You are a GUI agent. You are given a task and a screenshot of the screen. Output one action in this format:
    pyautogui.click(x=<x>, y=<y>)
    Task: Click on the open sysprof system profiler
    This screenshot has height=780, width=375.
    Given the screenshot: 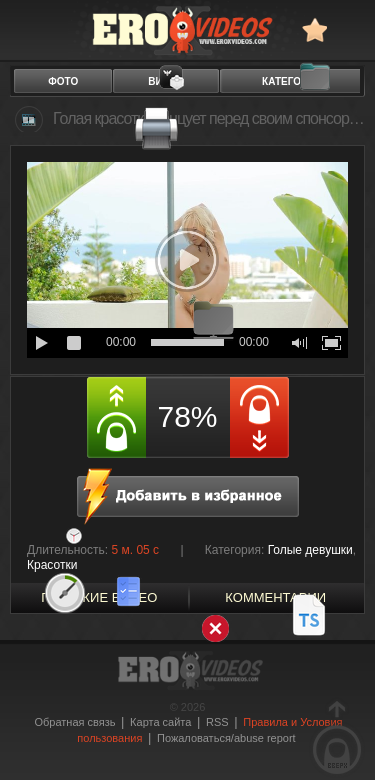 What is the action you would take?
    pyautogui.click(x=65, y=593)
    